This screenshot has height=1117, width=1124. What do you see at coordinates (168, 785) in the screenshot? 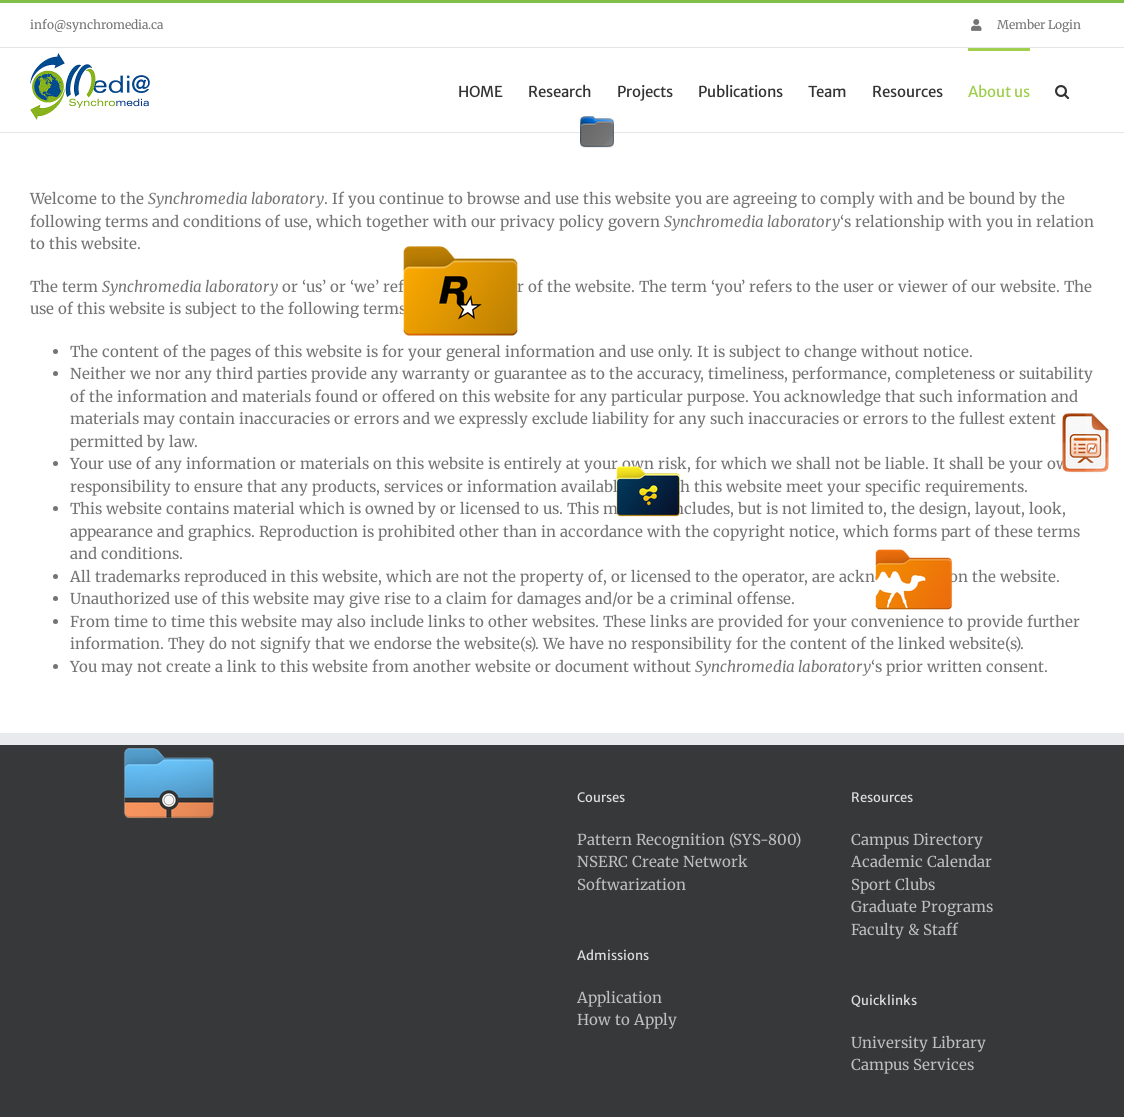
I see `folder containing pokémon typing game files` at bounding box center [168, 785].